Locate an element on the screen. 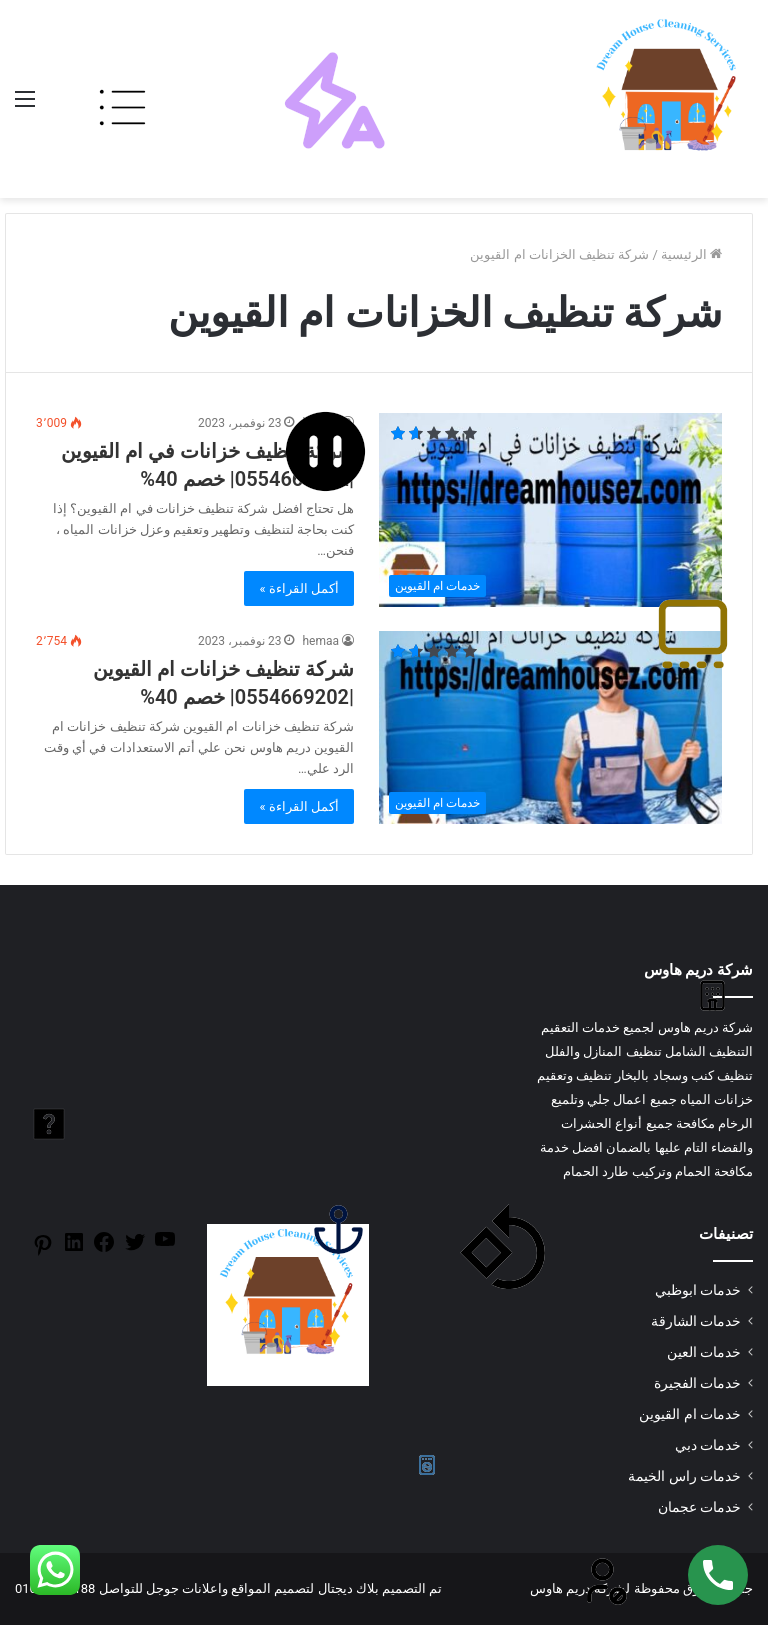  access help center or support resources is located at coordinates (49, 1124).